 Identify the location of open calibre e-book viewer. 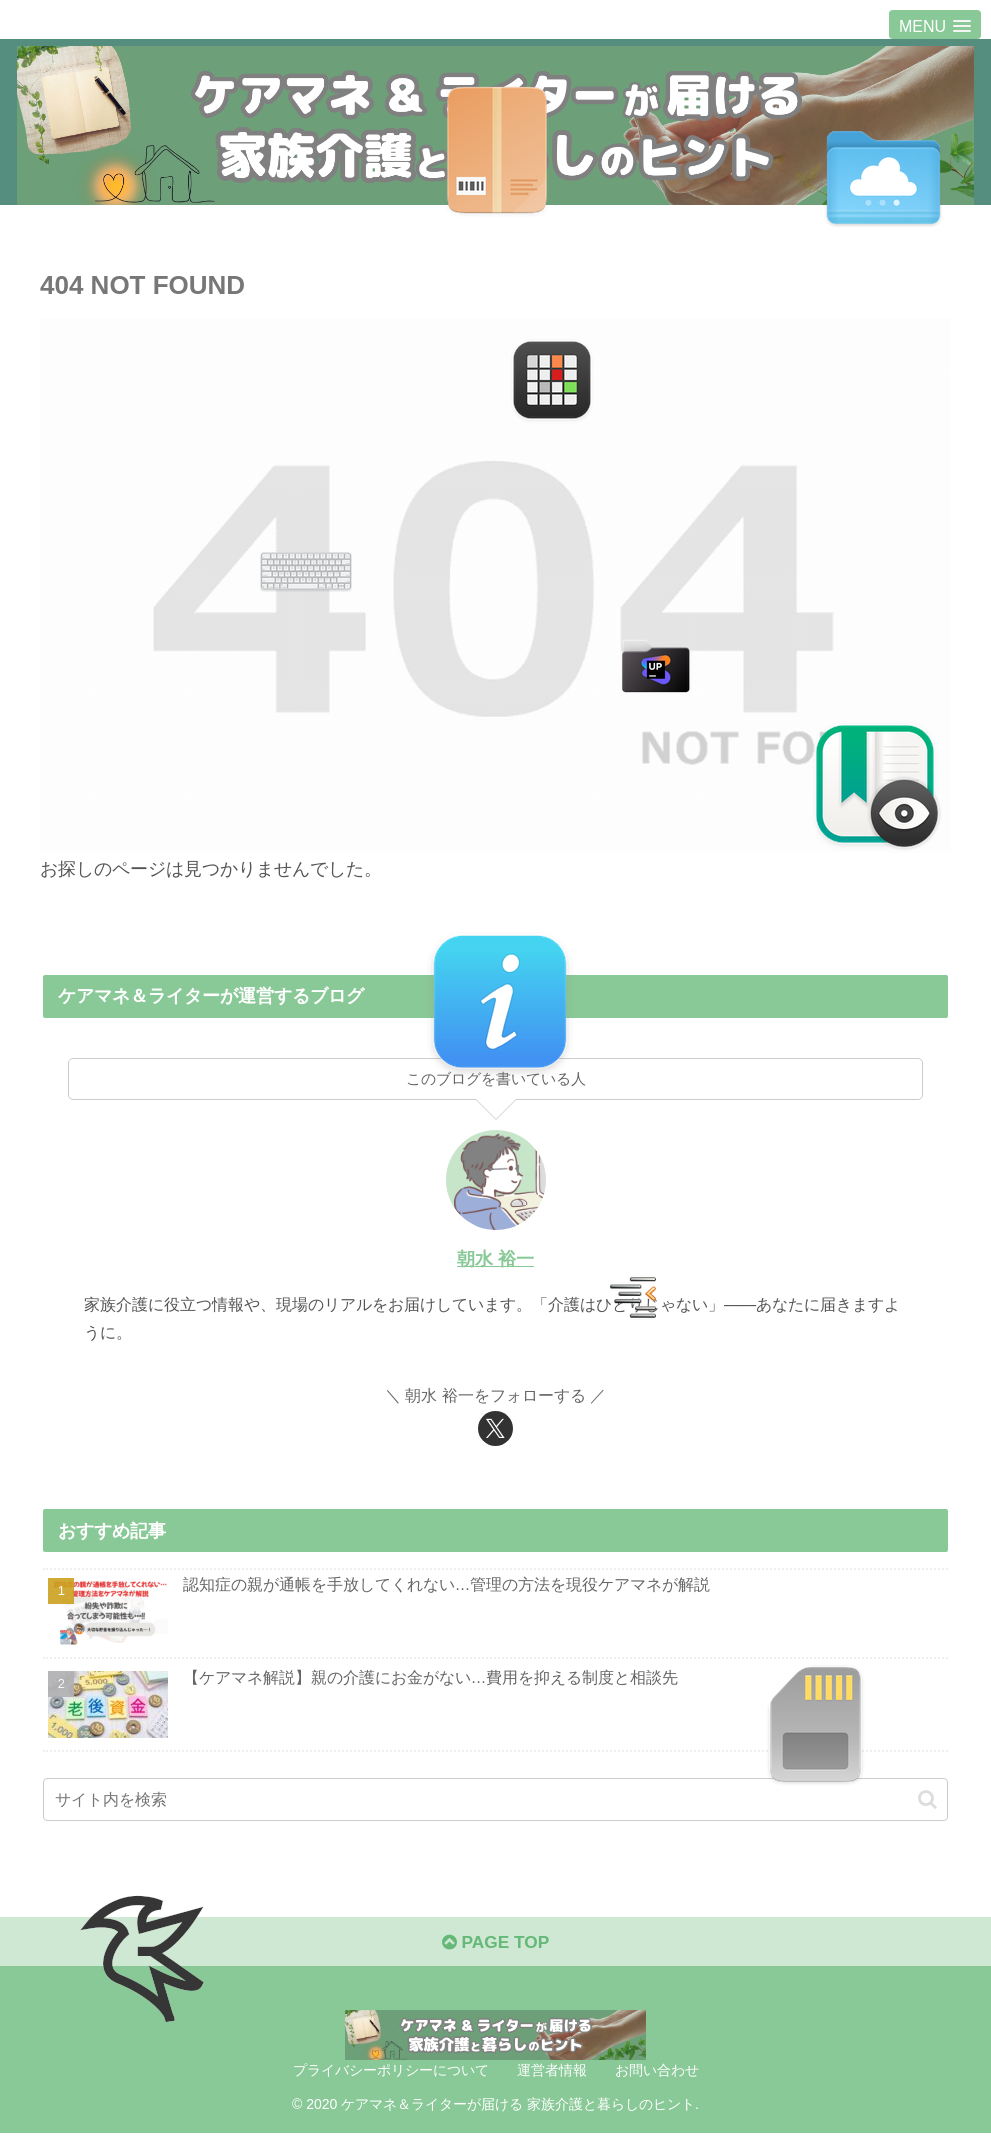
(875, 784).